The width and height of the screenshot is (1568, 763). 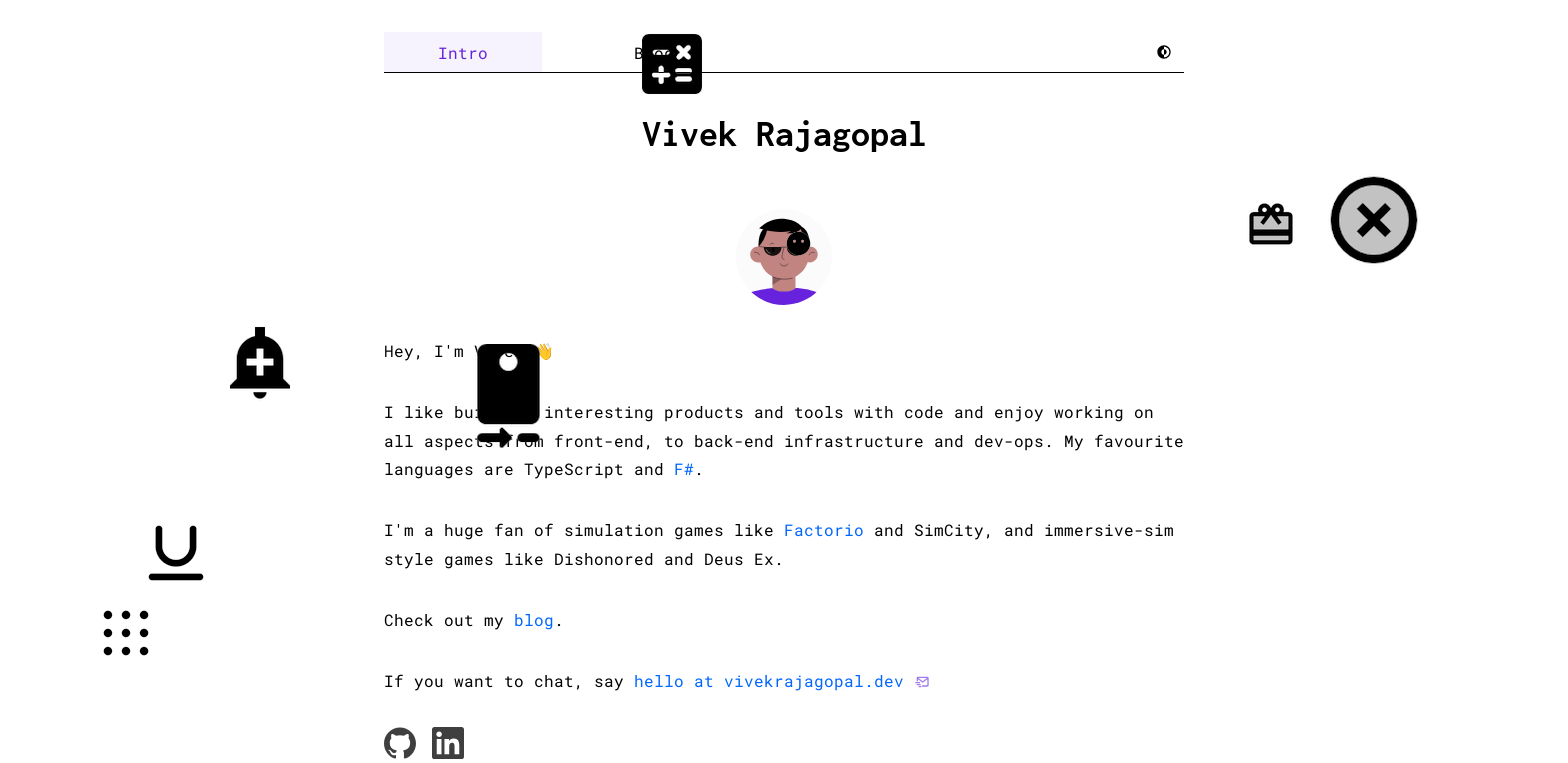 I want to click on switch to rear camera, so click(x=508, y=397).